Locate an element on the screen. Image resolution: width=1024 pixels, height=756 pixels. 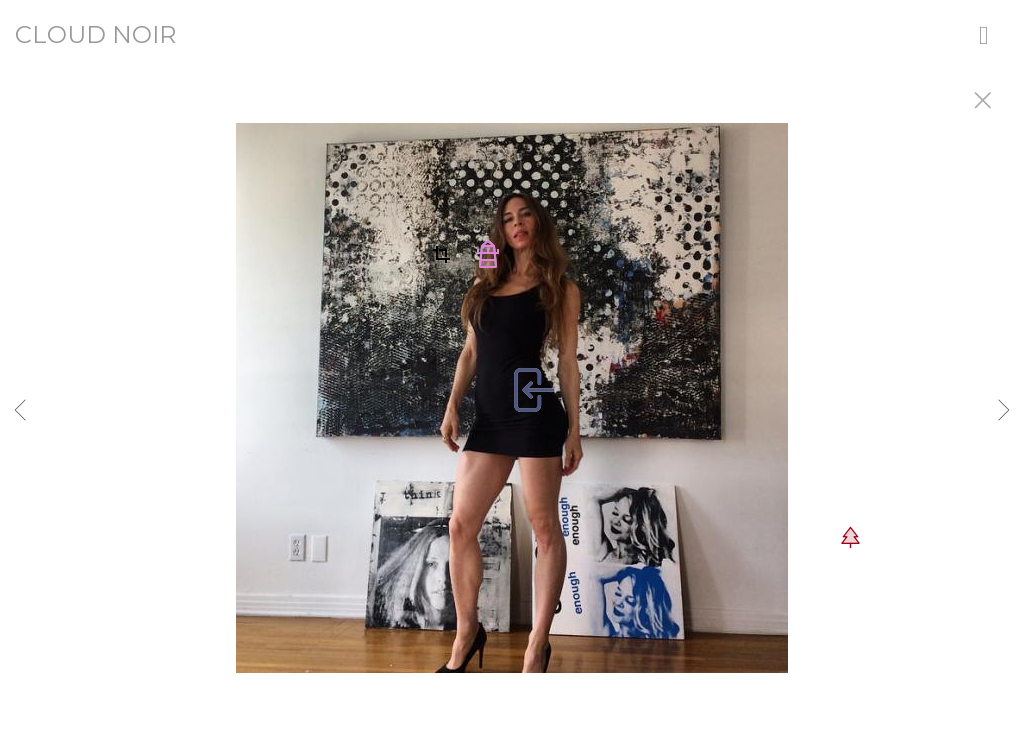
represents nature or environmental features is located at coordinates (850, 537).